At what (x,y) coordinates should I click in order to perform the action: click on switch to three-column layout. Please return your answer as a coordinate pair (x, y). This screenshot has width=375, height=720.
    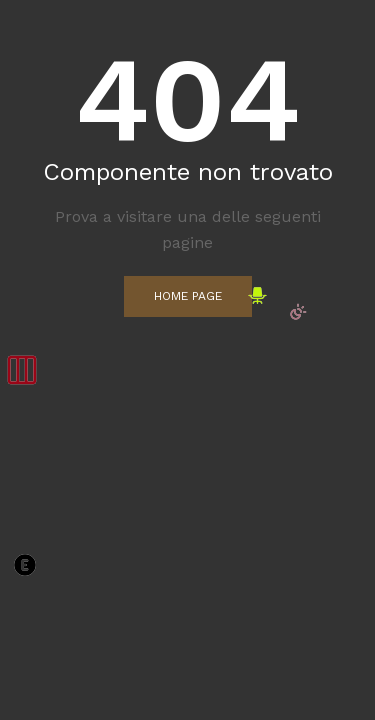
    Looking at the image, I should click on (22, 370).